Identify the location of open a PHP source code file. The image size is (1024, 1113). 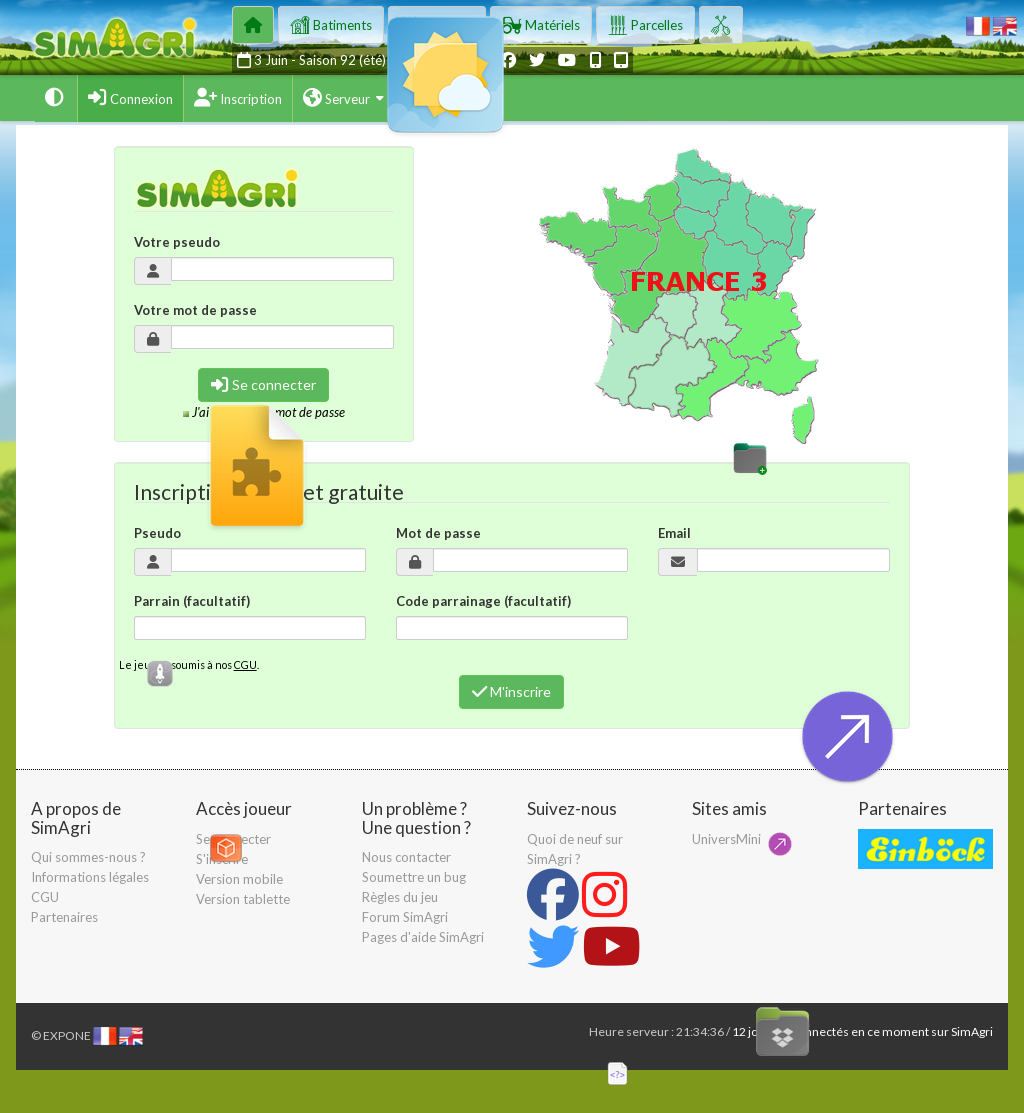
(617, 1073).